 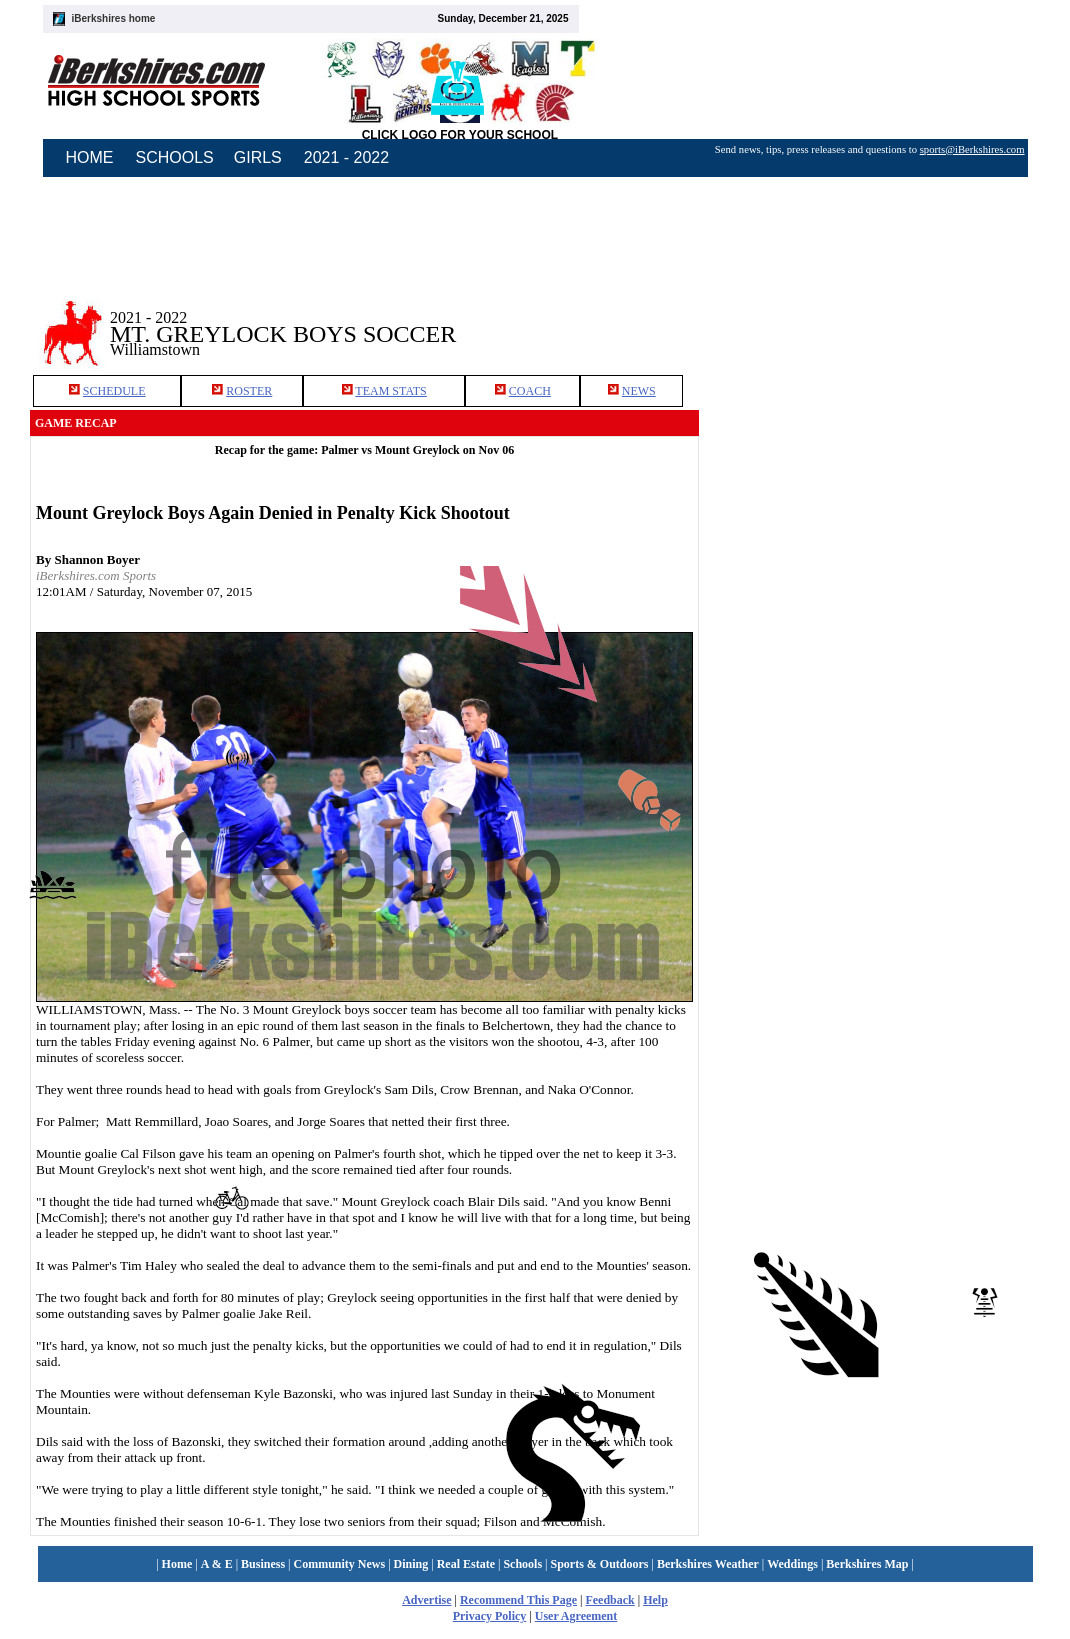 What do you see at coordinates (237, 758) in the screenshot?
I see `indicates active signal or broadcast status` at bounding box center [237, 758].